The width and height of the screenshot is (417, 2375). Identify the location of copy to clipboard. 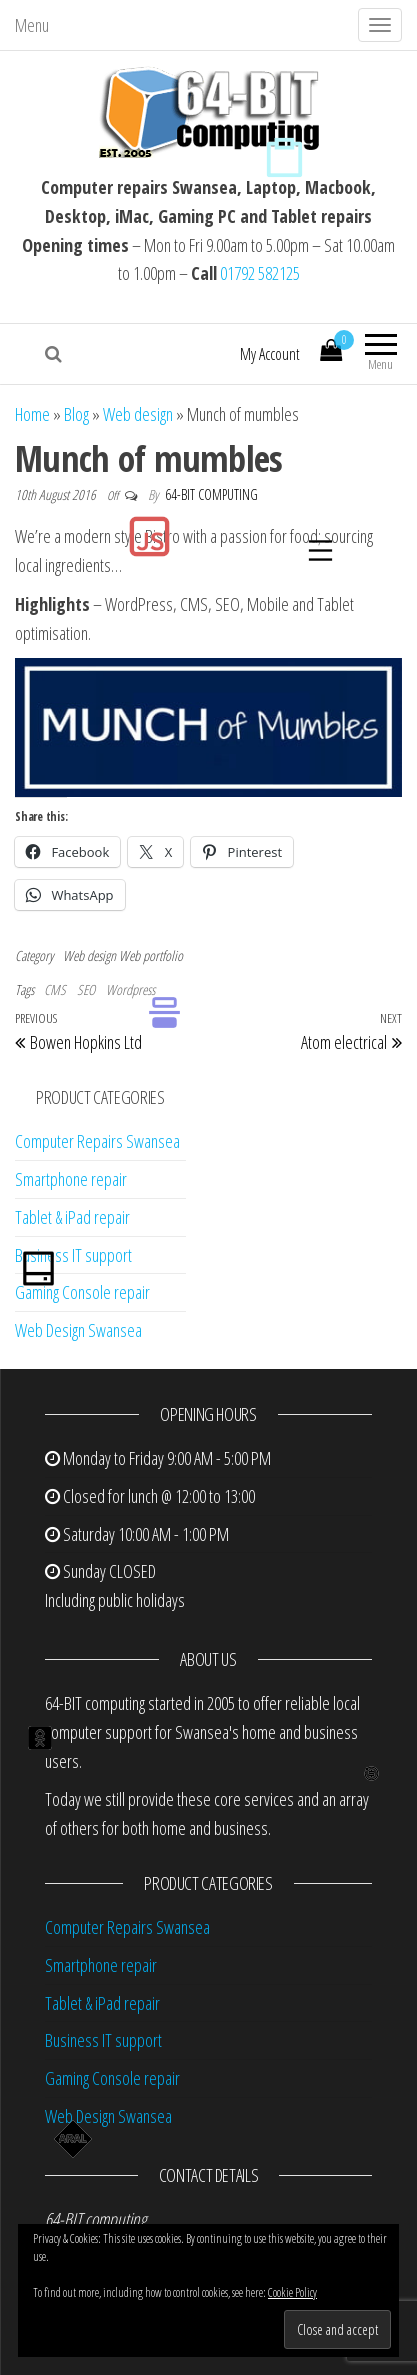
(284, 157).